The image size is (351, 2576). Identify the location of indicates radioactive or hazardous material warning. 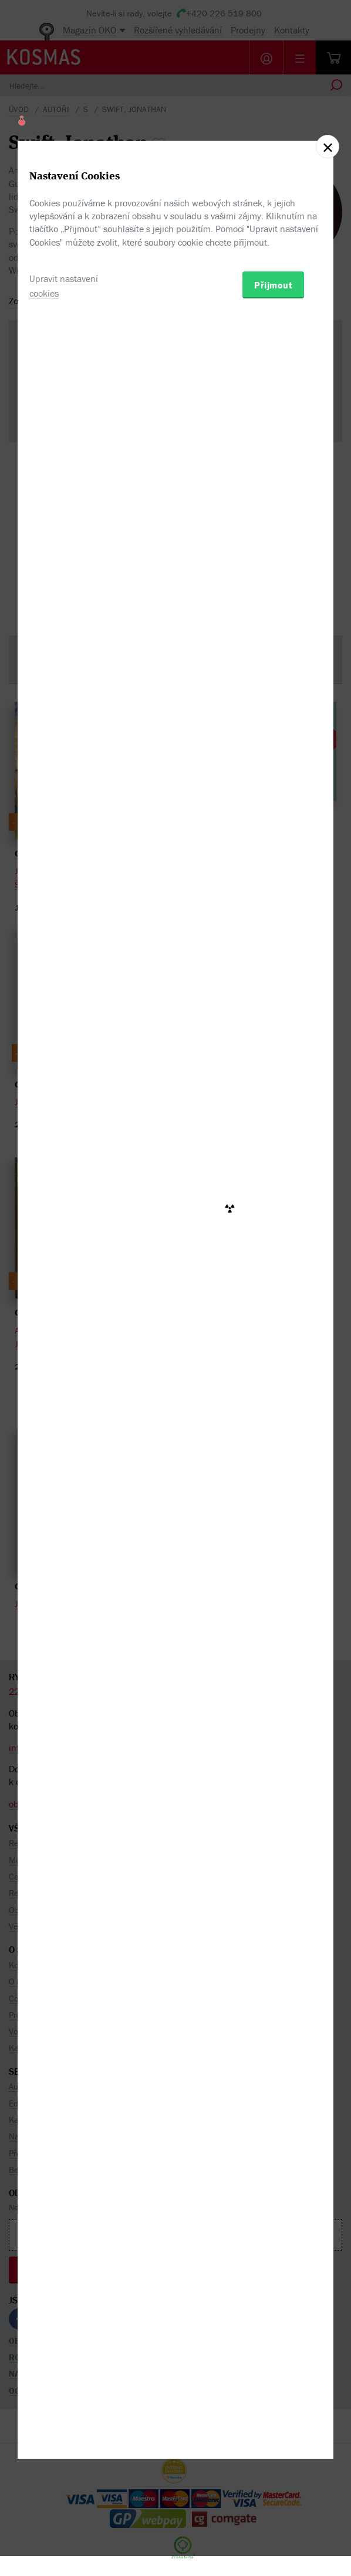
(230, 1208).